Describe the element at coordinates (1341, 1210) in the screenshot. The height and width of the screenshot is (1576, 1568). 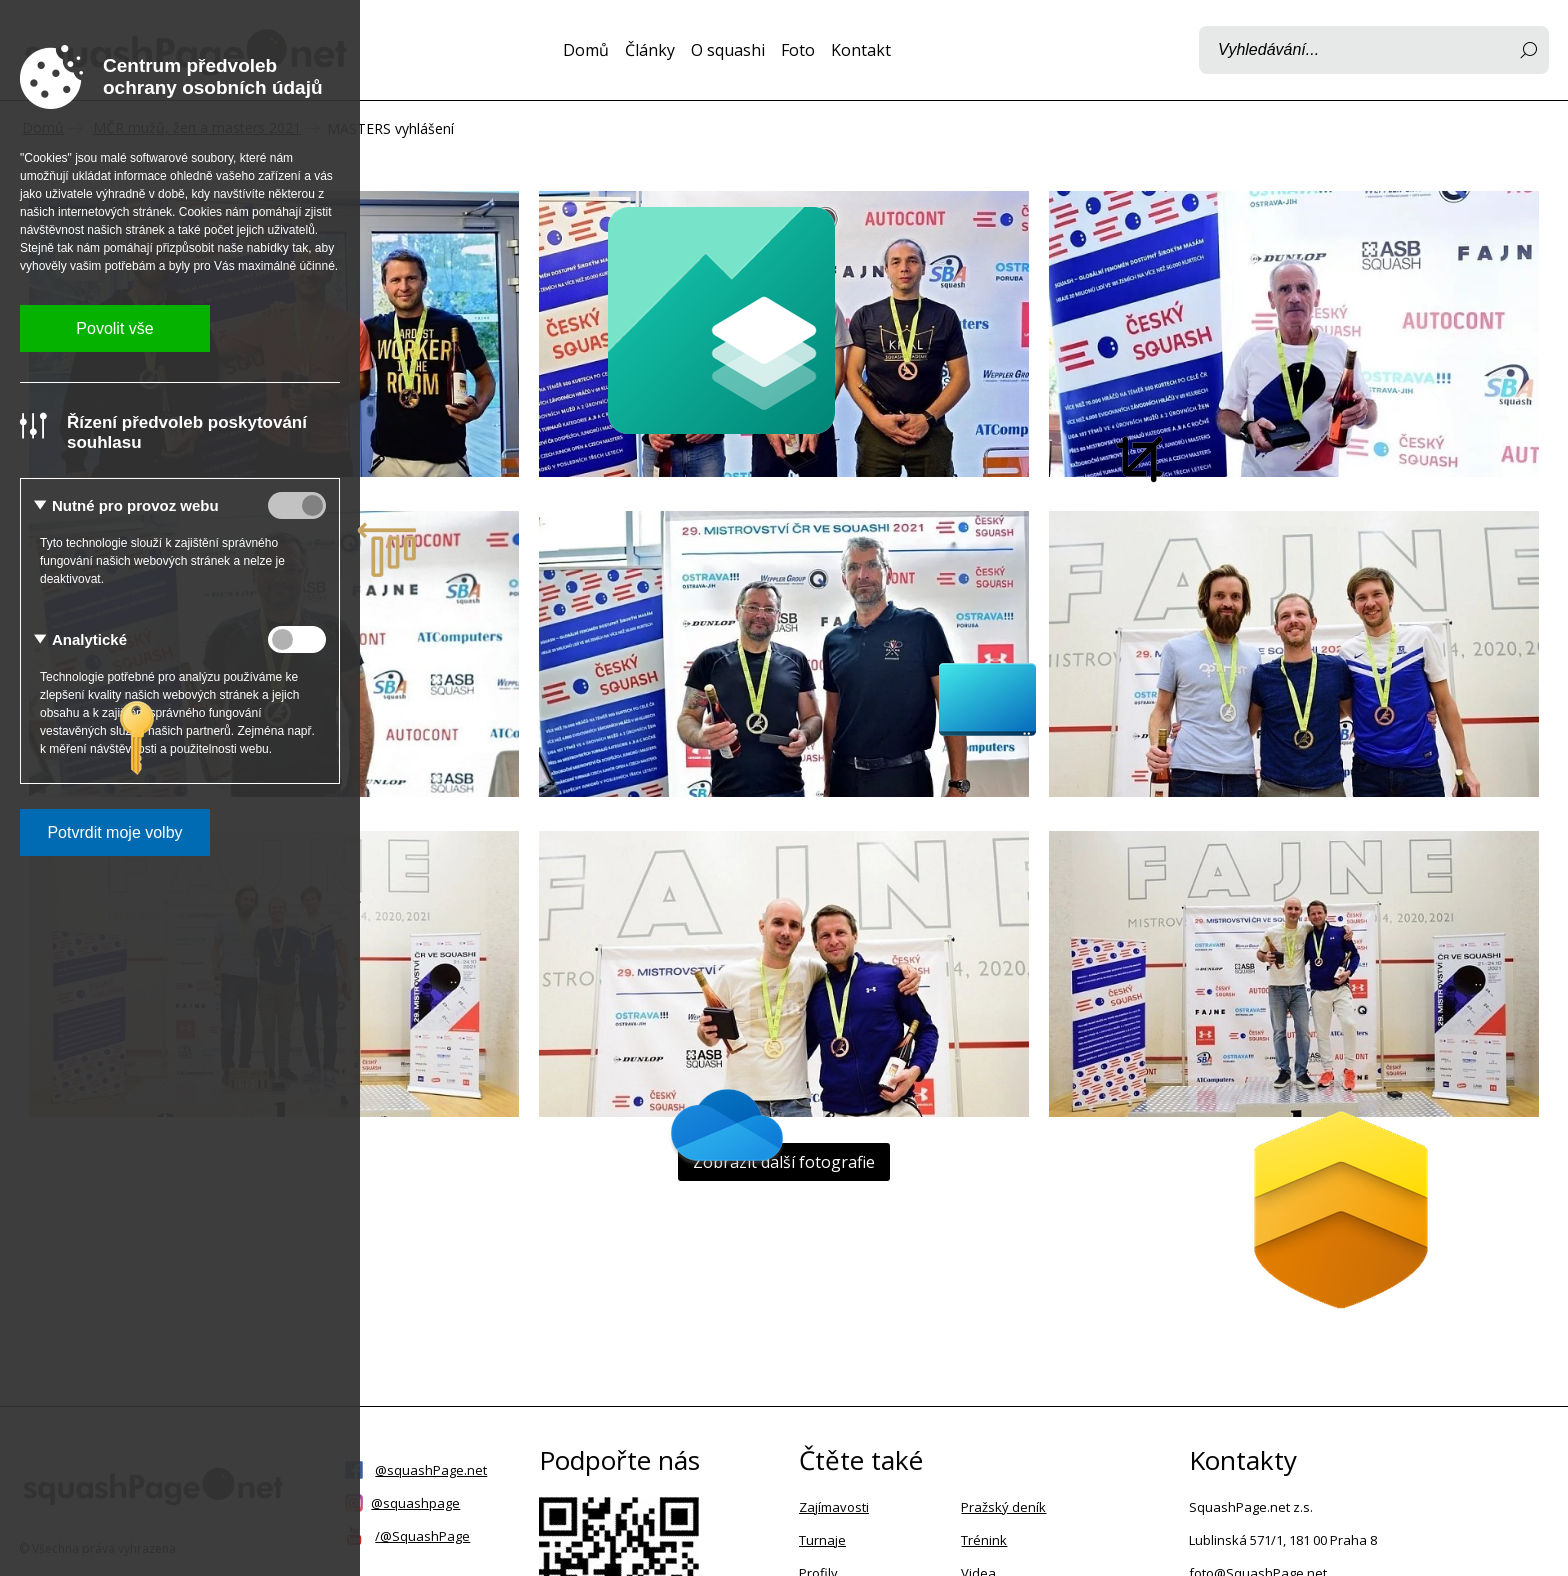
I see `open windows security or protection settings` at that location.